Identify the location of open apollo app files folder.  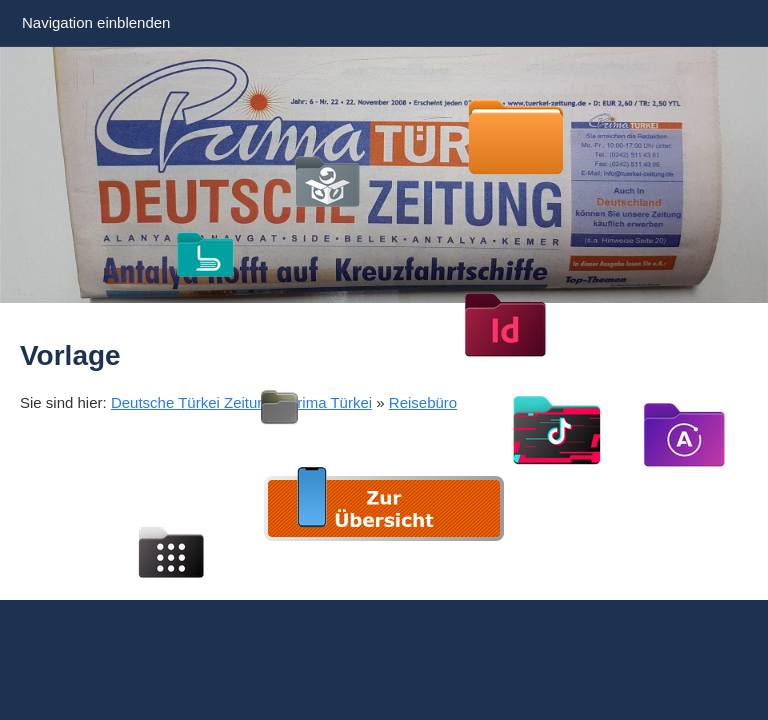
(684, 437).